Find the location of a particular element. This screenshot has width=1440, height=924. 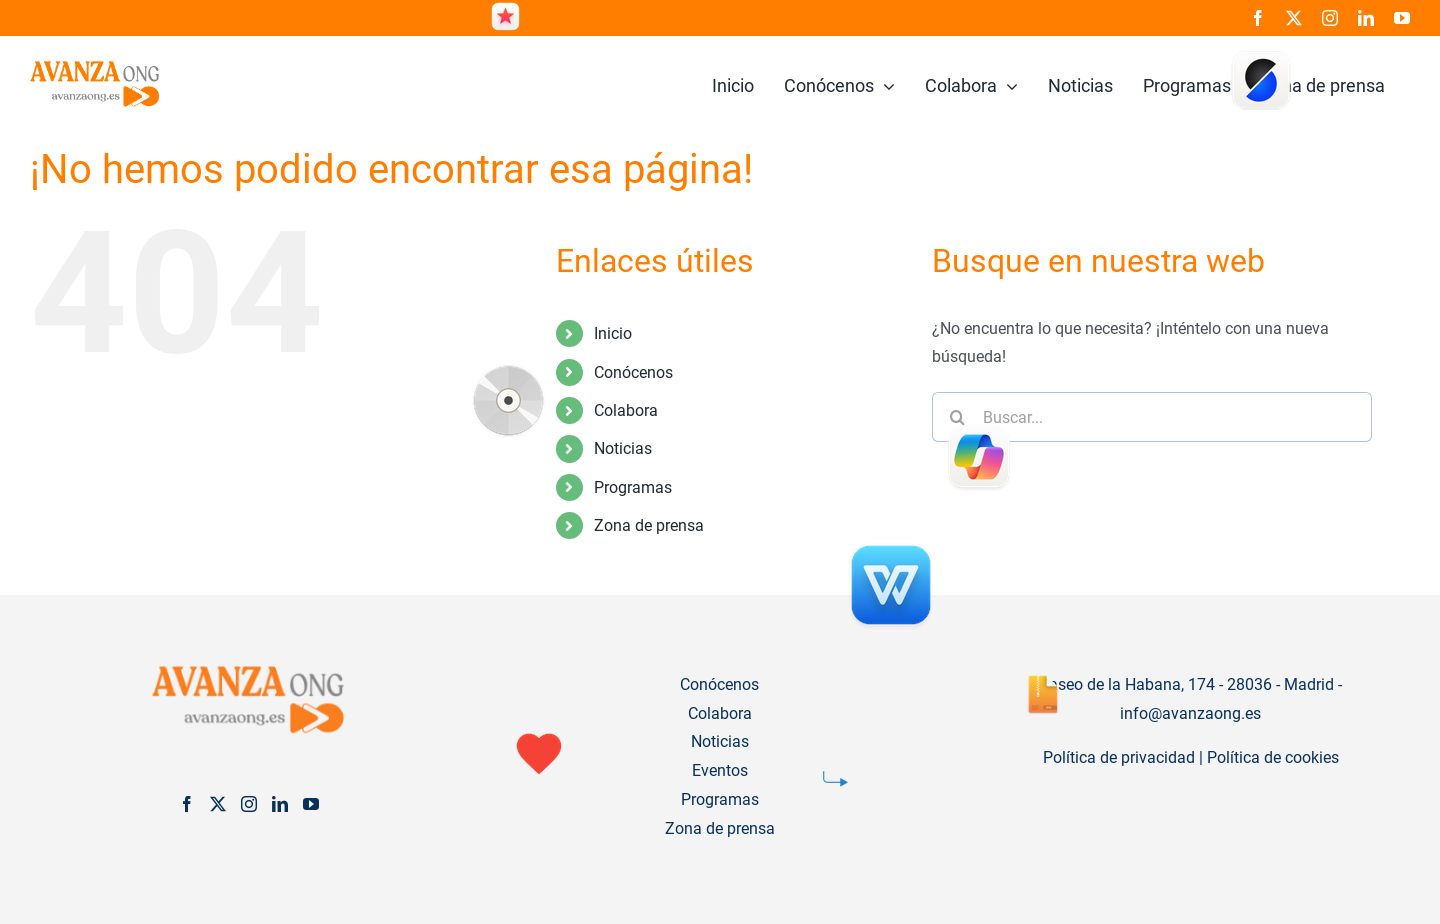

forward an email message is located at coordinates (836, 777).